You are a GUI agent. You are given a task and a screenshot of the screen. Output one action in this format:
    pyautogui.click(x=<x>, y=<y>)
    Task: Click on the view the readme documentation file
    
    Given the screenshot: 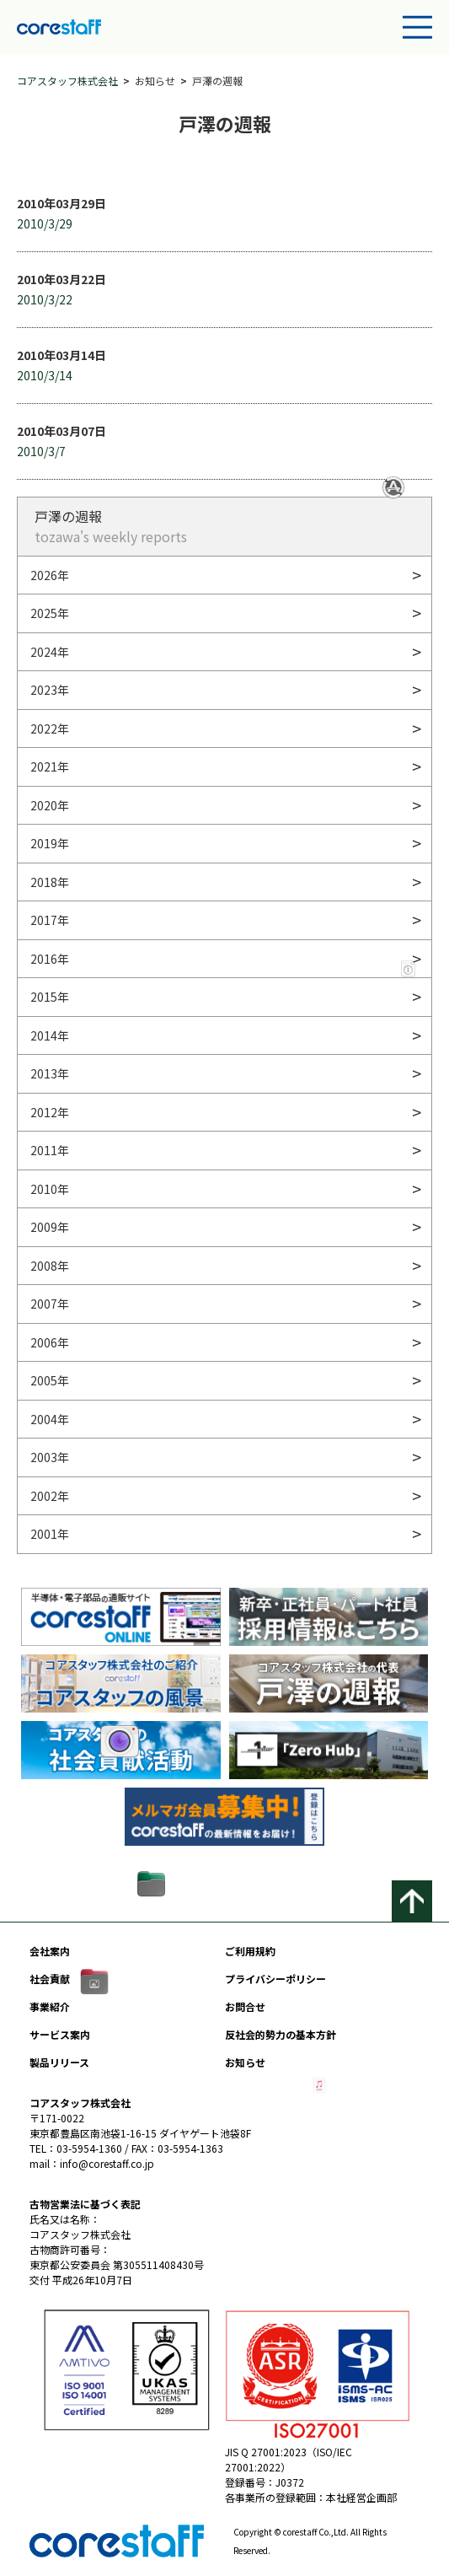 What is the action you would take?
    pyautogui.click(x=408, y=968)
    